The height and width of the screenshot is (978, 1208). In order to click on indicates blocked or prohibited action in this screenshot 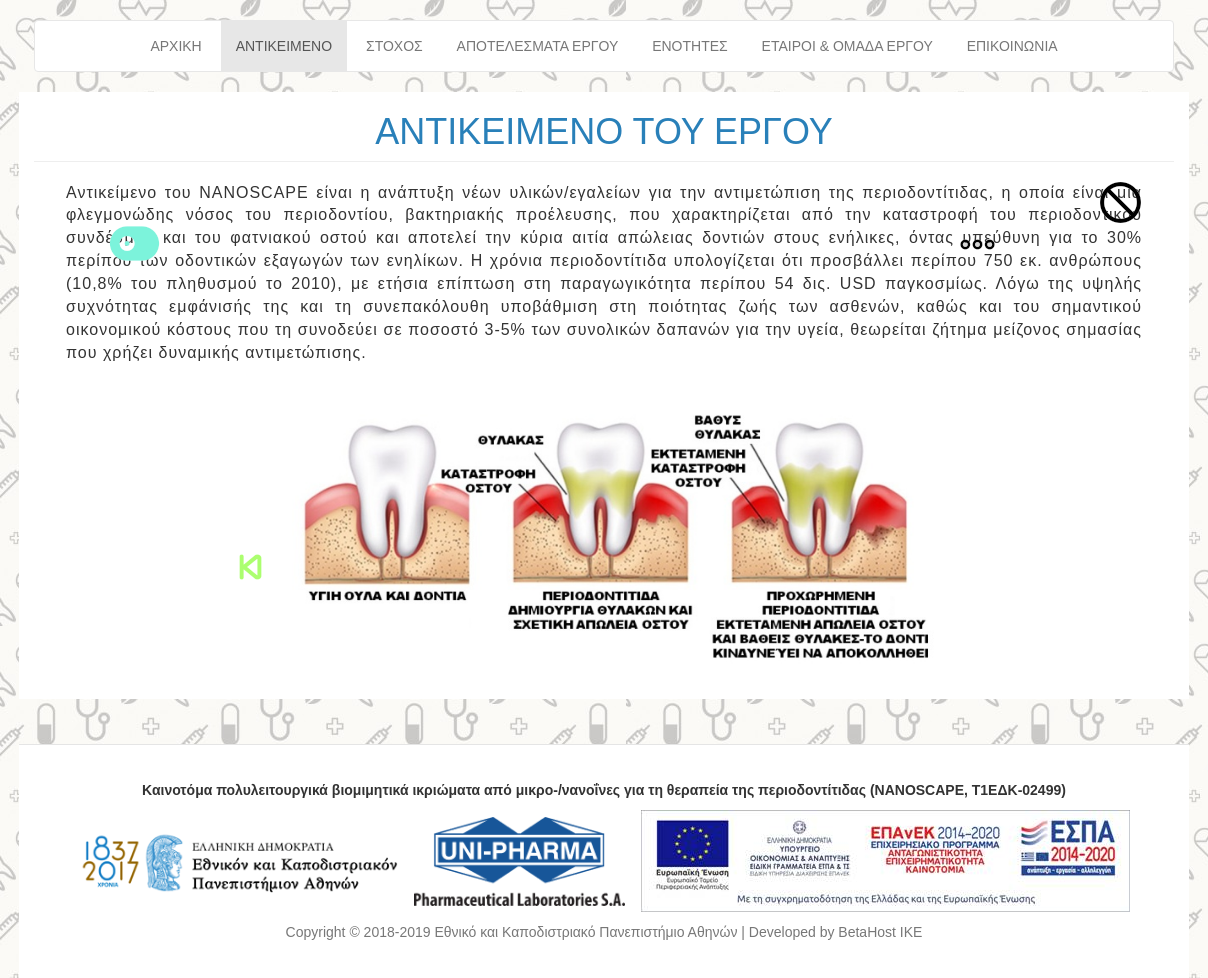, I will do `click(1120, 202)`.